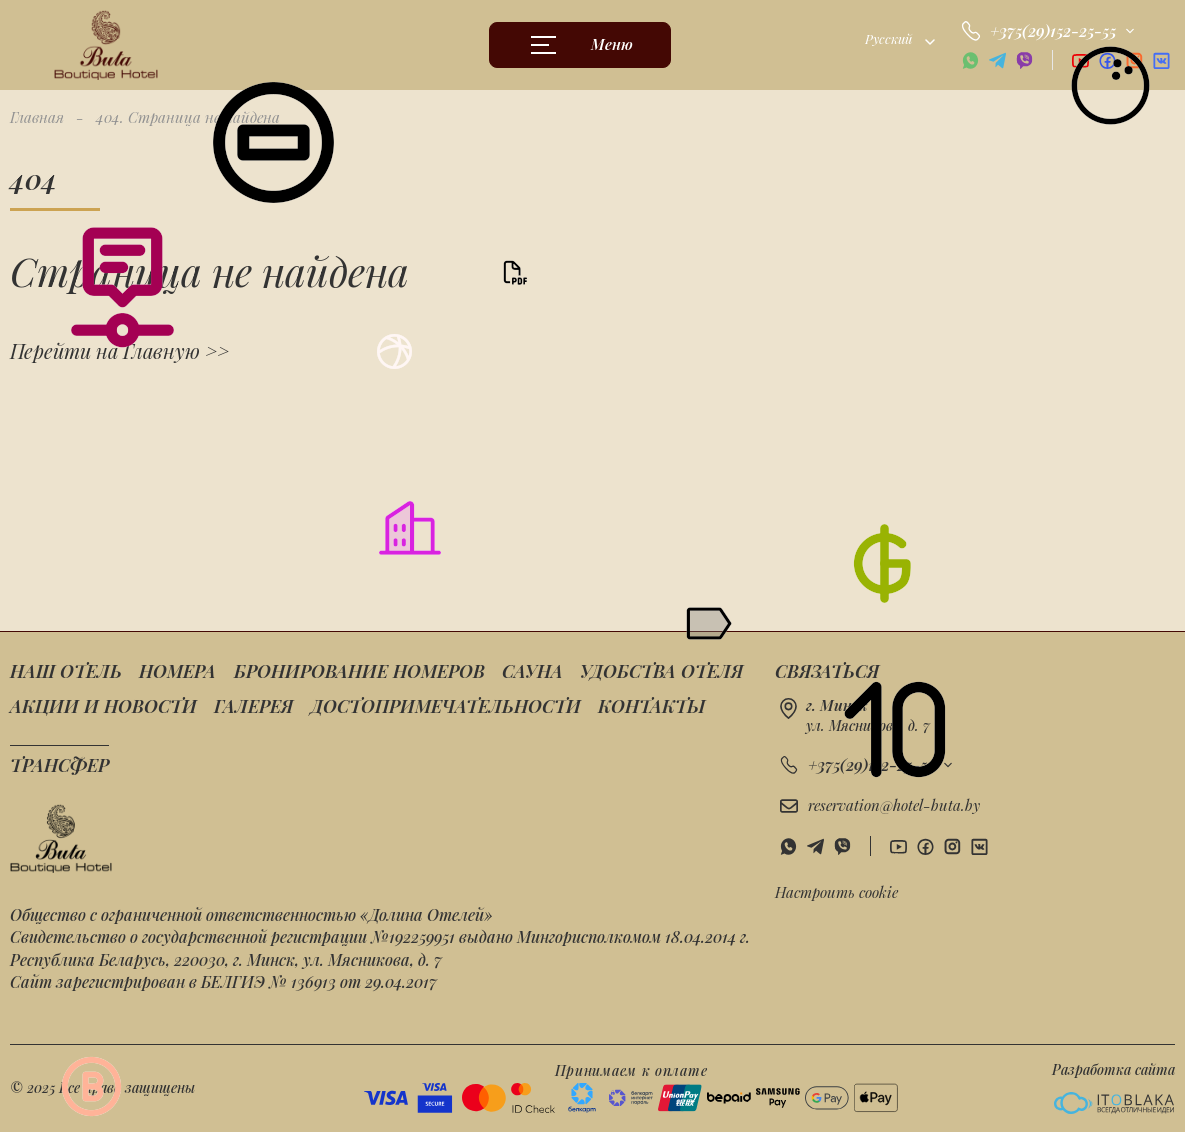 The width and height of the screenshot is (1185, 1132). I want to click on view event details on timeline, so click(122, 284).